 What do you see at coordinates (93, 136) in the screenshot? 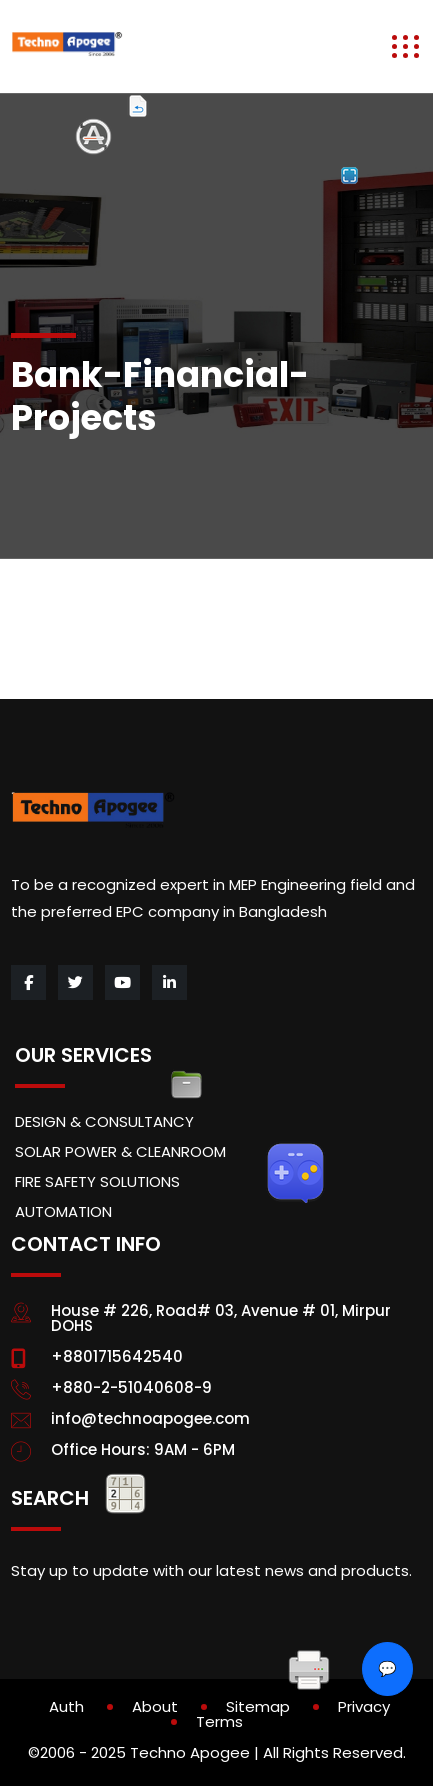
I see `open the software update notifier app` at bounding box center [93, 136].